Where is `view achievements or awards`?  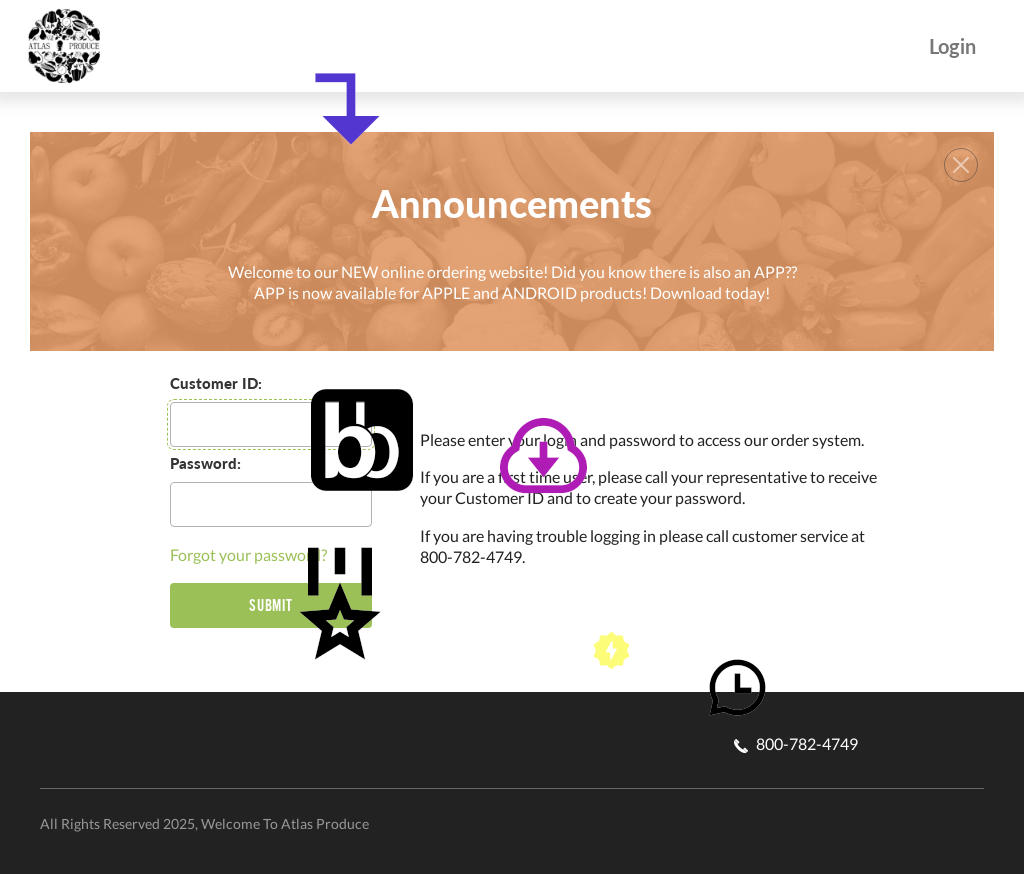
view achievements or awards is located at coordinates (340, 601).